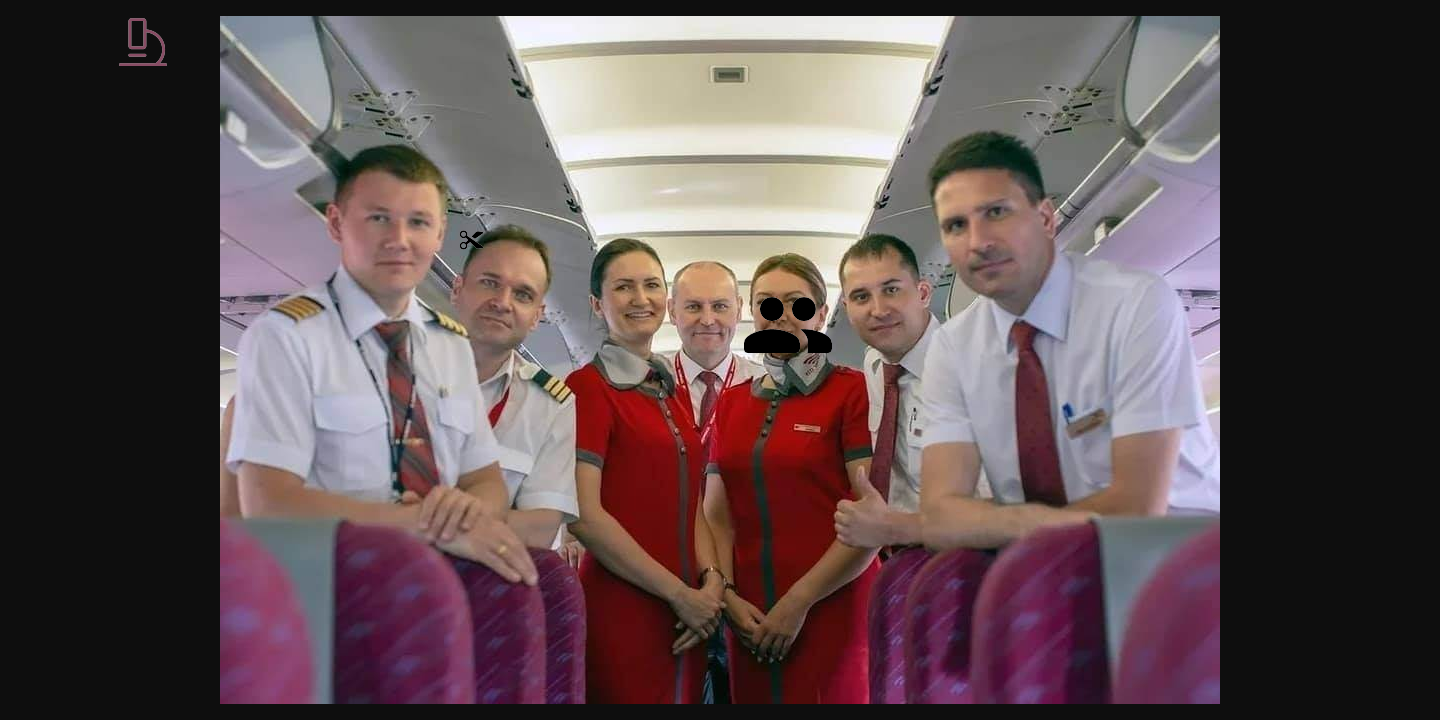 The height and width of the screenshot is (720, 1440). What do you see at coordinates (788, 325) in the screenshot?
I see `view group members` at bounding box center [788, 325].